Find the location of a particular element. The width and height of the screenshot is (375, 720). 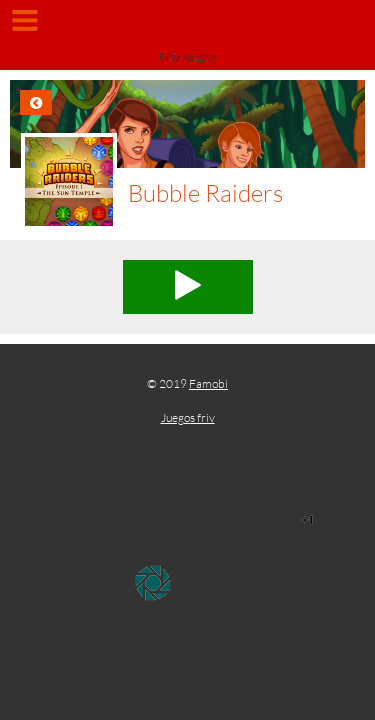

adjust camera aperture settings is located at coordinates (153, 583).